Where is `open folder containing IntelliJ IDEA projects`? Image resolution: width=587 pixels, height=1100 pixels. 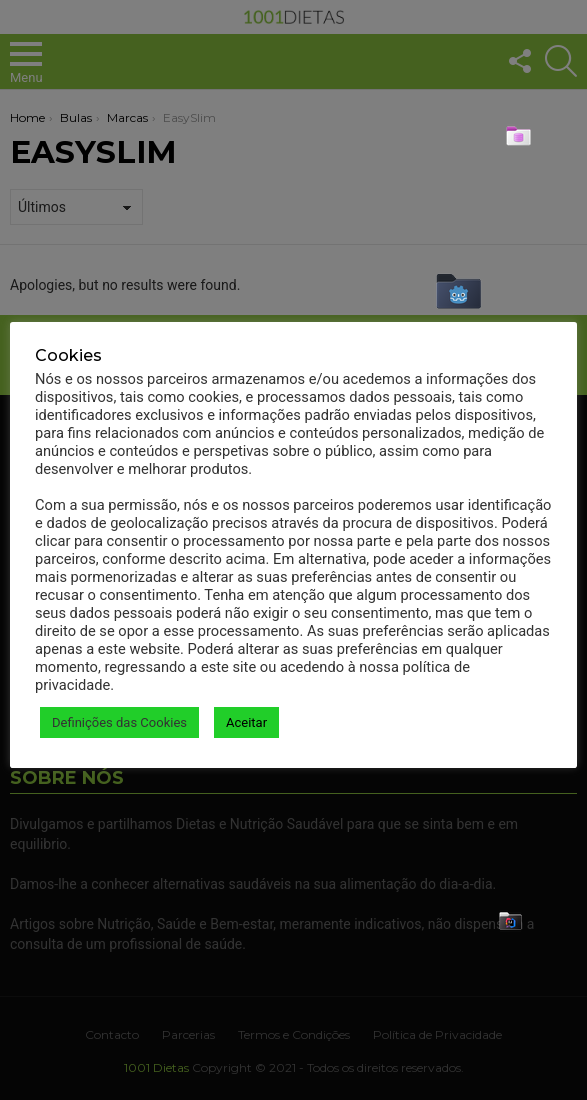
open folder containing IntelliJ IDEA projects is located at coordinates (510, 921).